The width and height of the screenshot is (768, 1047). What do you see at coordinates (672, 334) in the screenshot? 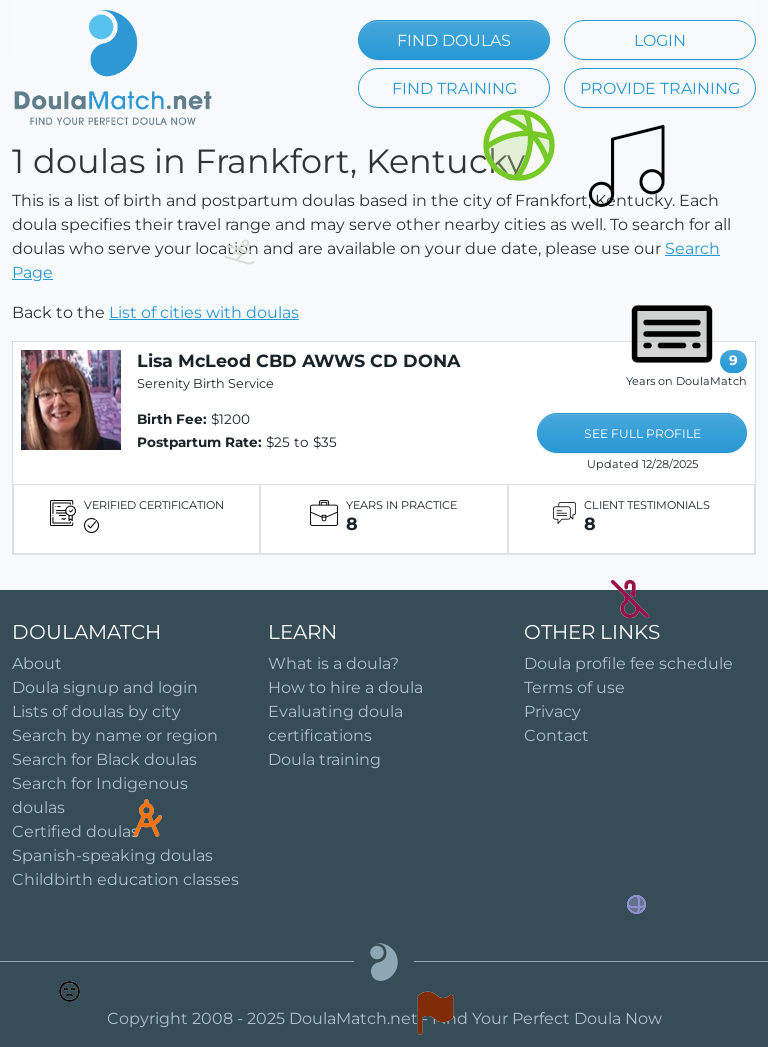
I see `open on-screen keyboard` at bounding box center [672, 334].